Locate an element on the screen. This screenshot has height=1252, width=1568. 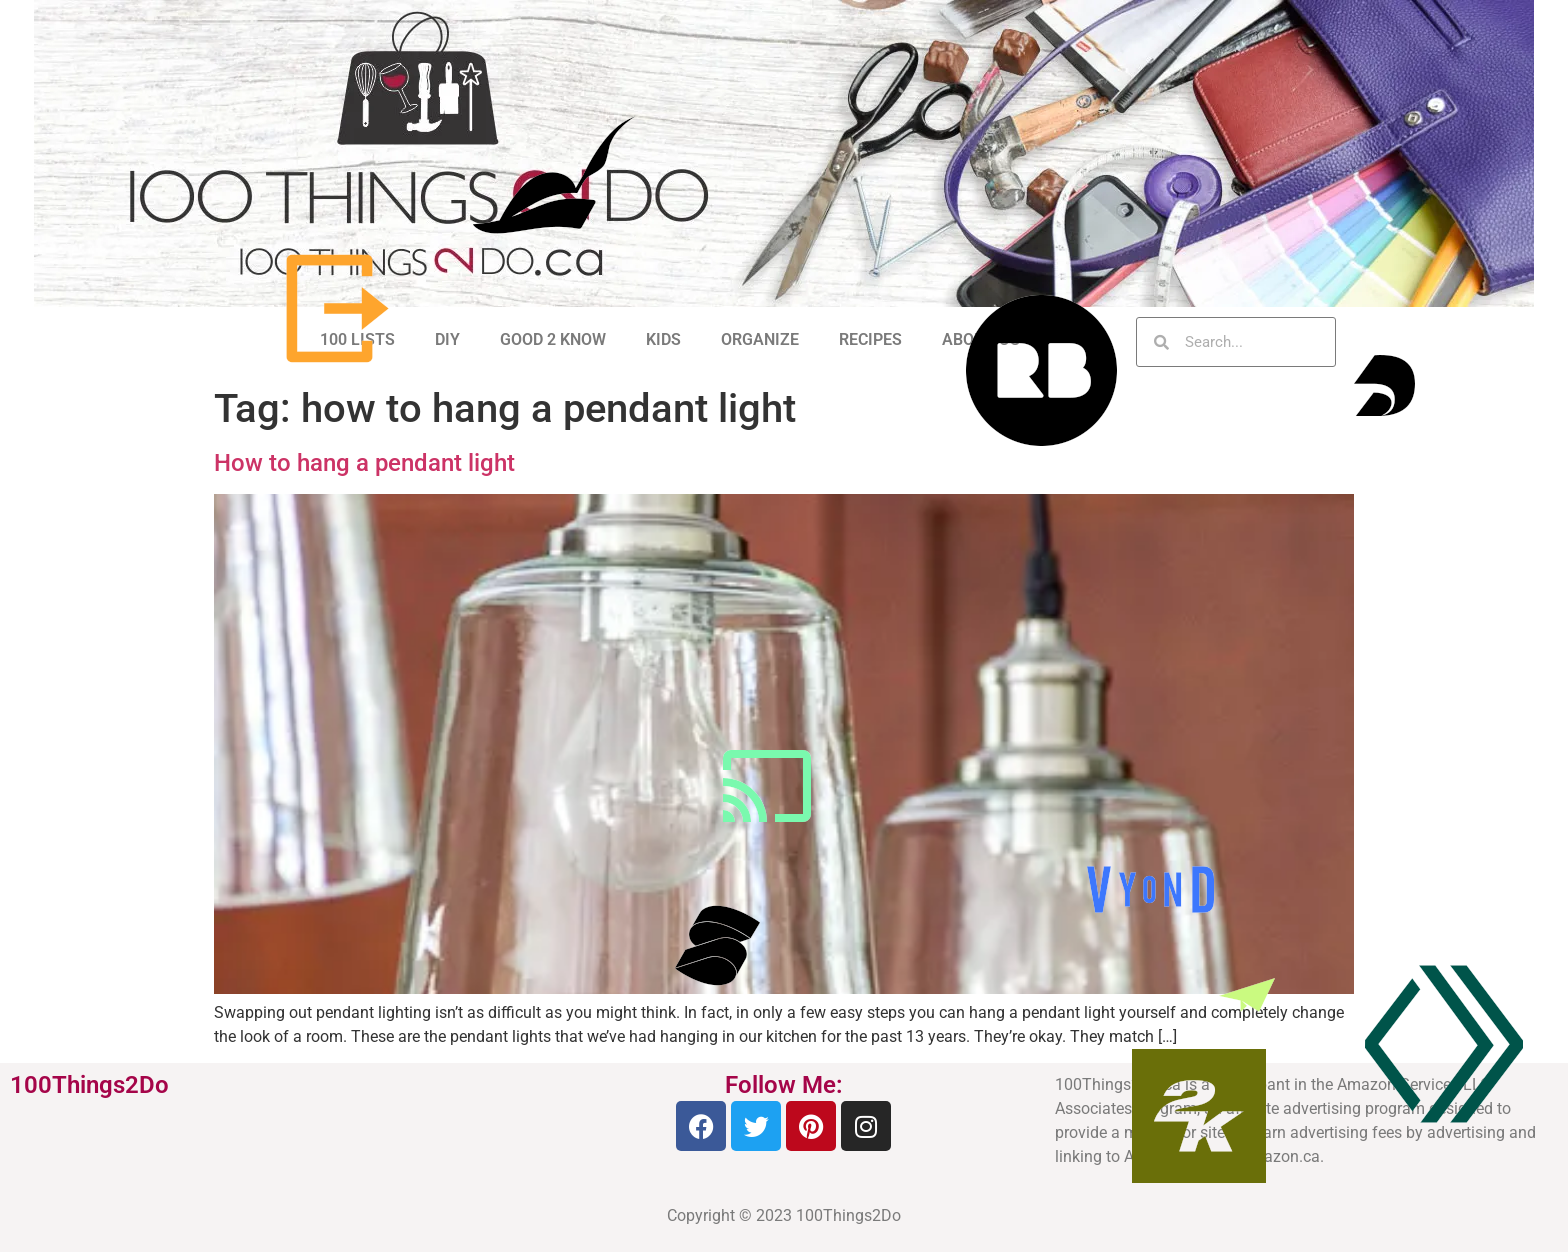
log out of your account is located at coordinates (329, 308).